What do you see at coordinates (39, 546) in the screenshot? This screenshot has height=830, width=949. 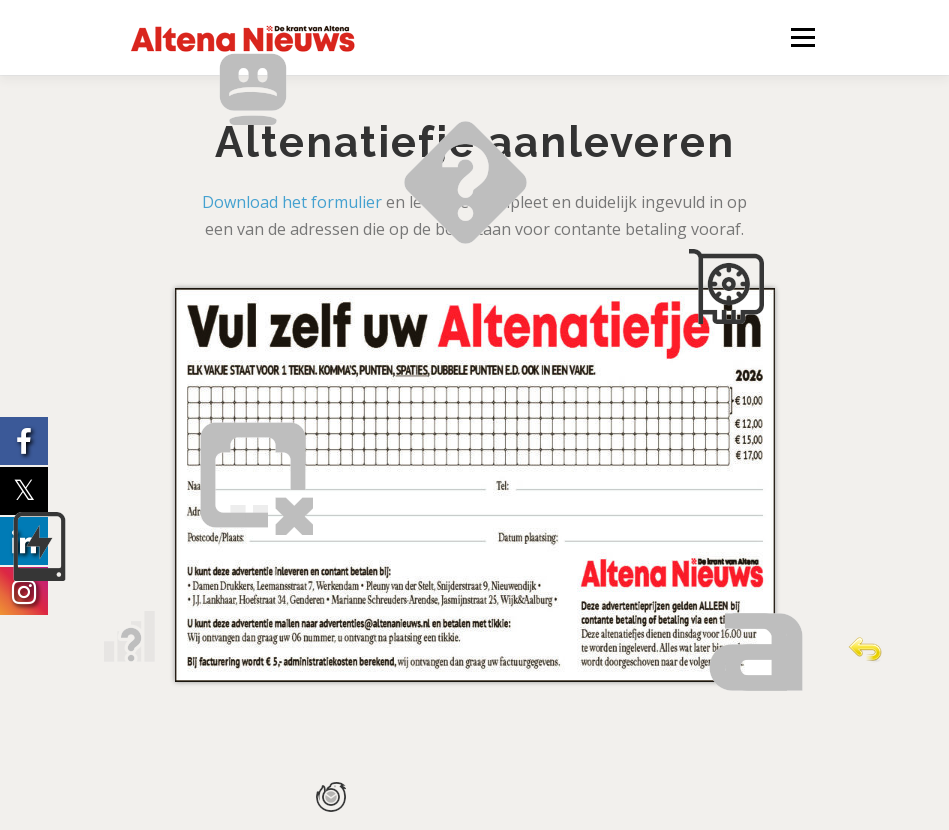 I see `indicates uninterruptible power supply (UPS) device connected` at bounding box center [39, 546].